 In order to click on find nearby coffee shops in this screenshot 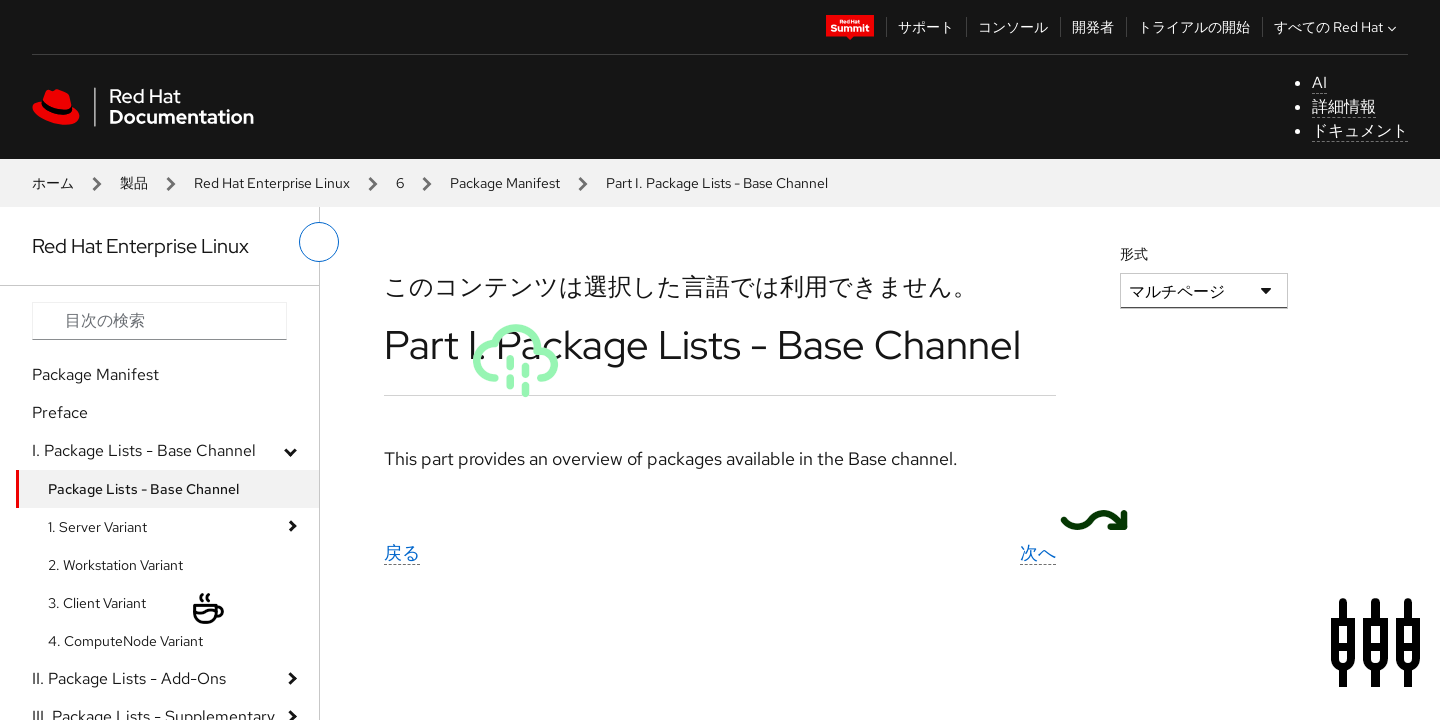, I will do `click(208, 608)`.